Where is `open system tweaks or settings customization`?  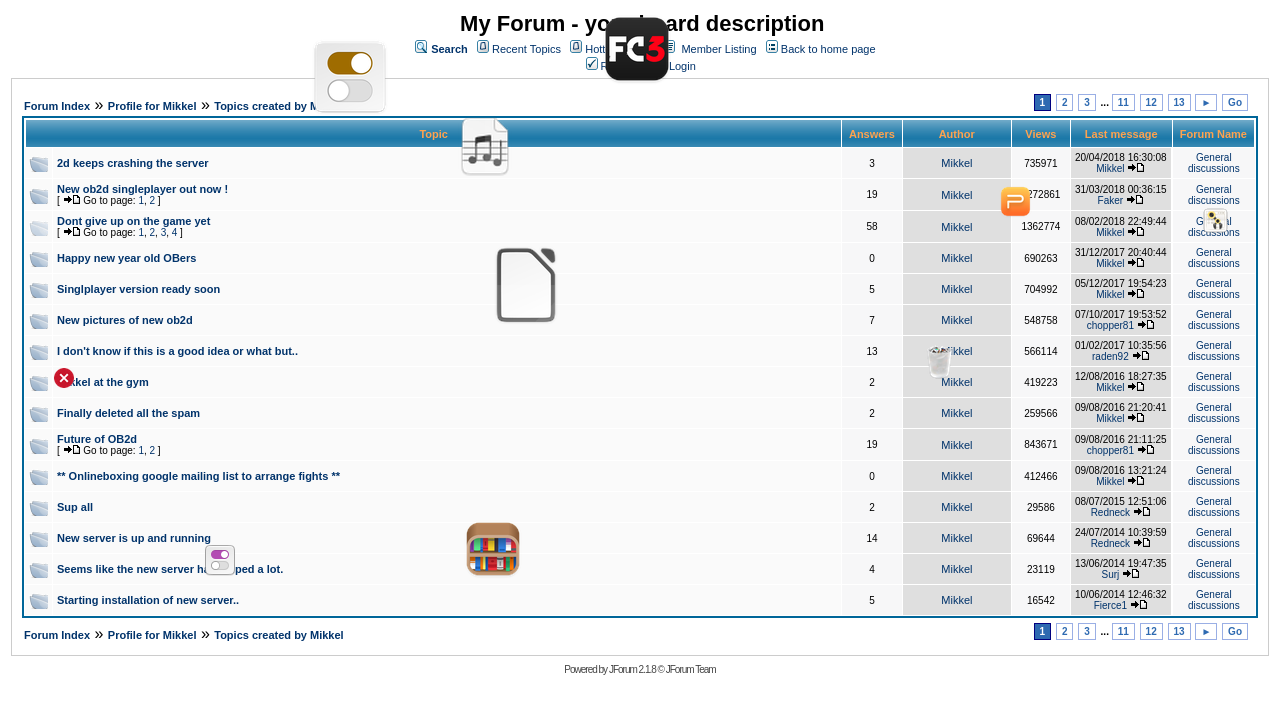
open system tweaks or settings customization is located at coordinates (350, 77).